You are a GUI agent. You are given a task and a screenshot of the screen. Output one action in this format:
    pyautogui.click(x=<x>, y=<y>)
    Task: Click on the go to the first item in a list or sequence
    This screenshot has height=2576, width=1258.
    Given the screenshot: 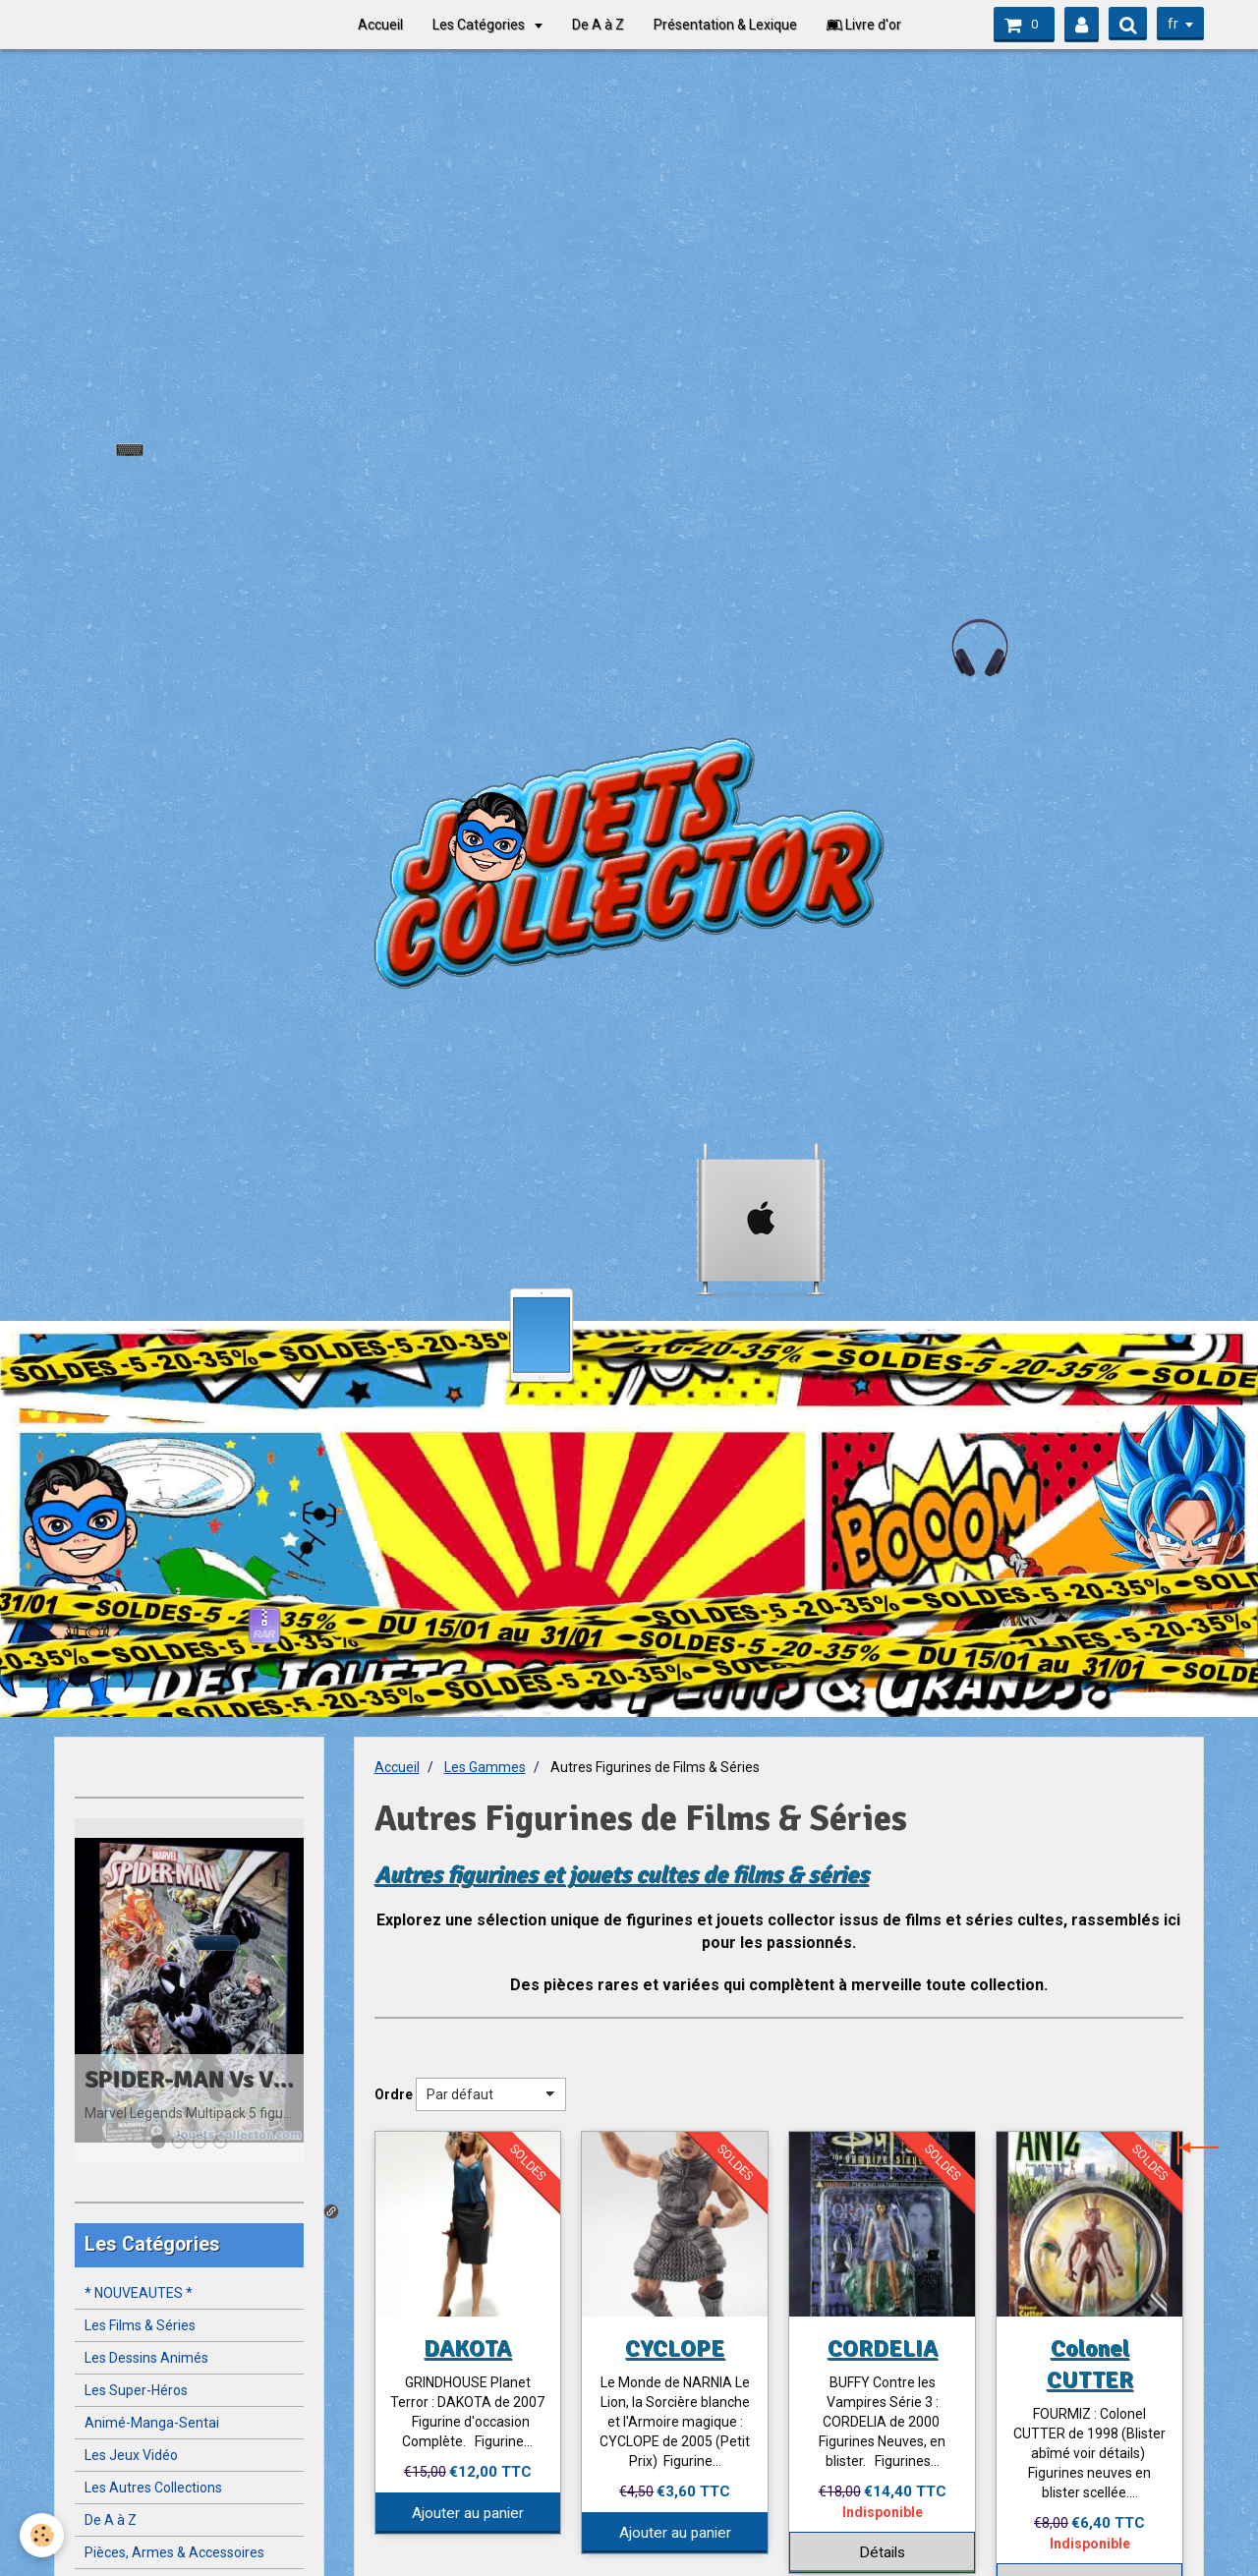 What is the action you would take?
    pyautogui.click(x=1198, y=2147)
    